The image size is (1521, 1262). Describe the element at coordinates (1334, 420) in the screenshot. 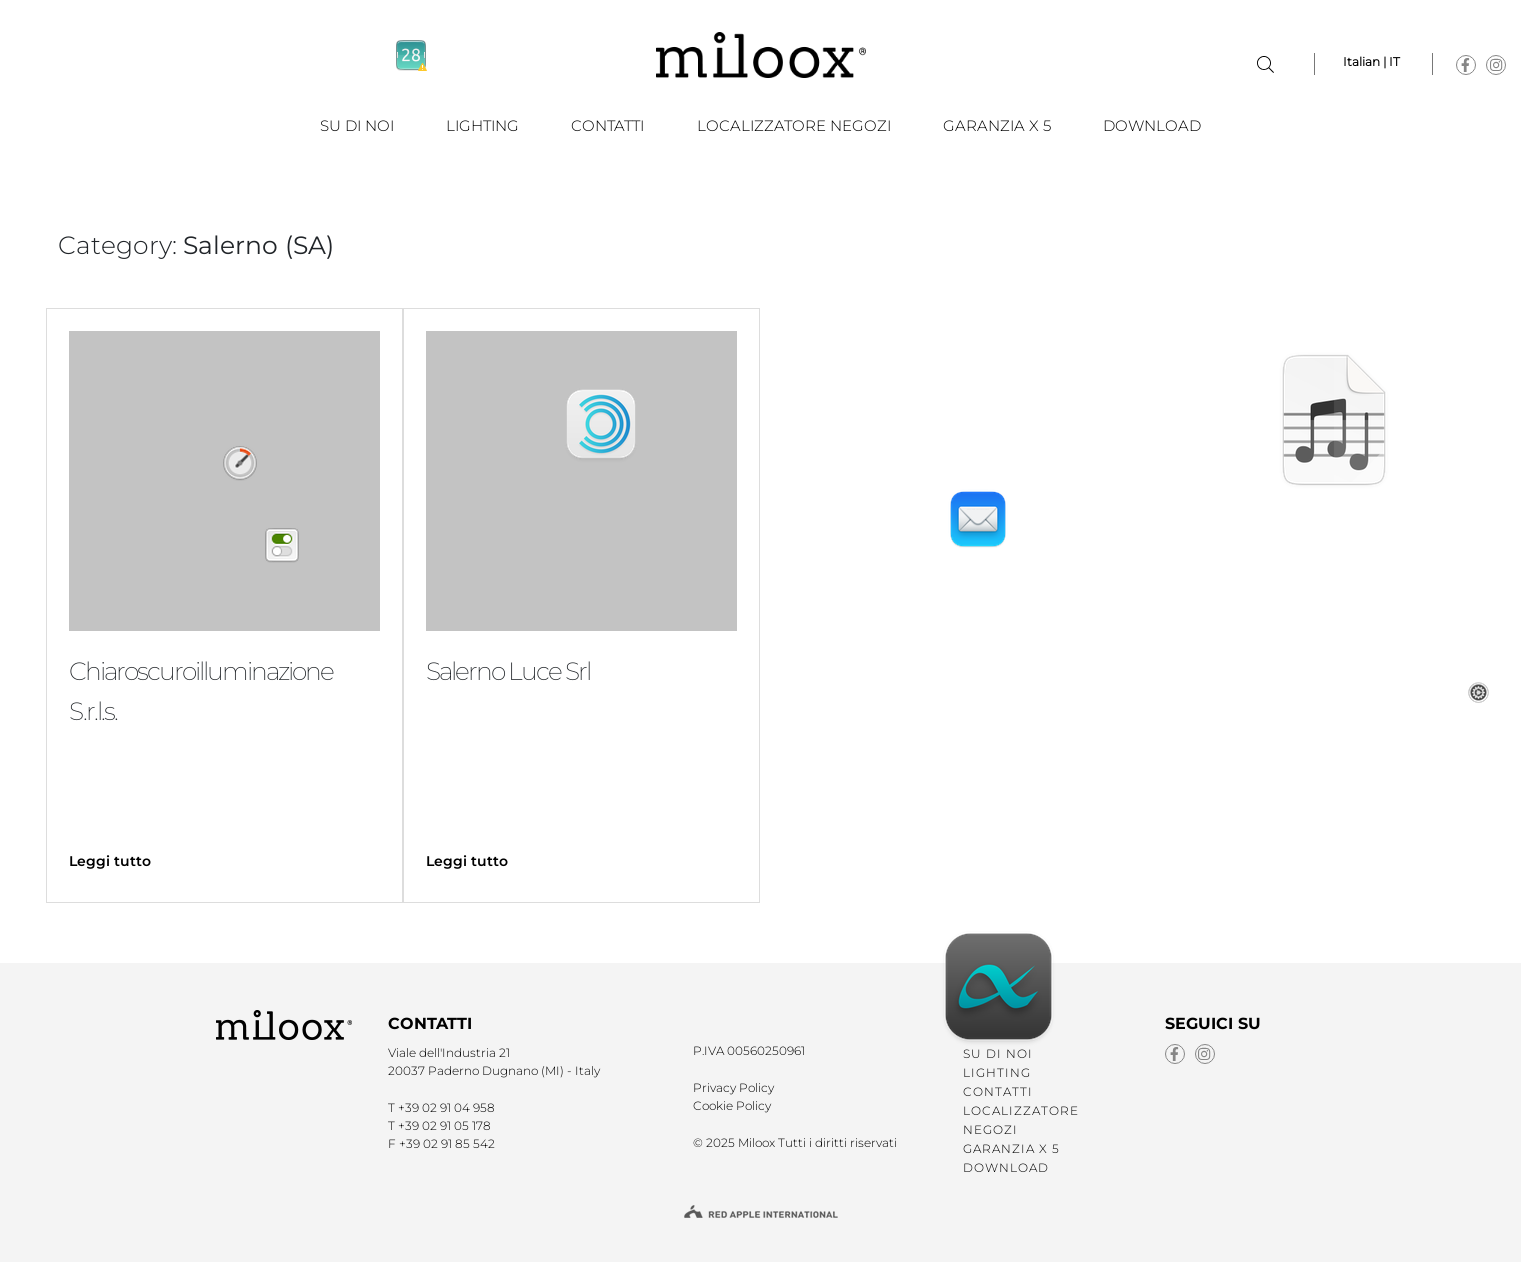

I see `an audio melody file type` at that location.